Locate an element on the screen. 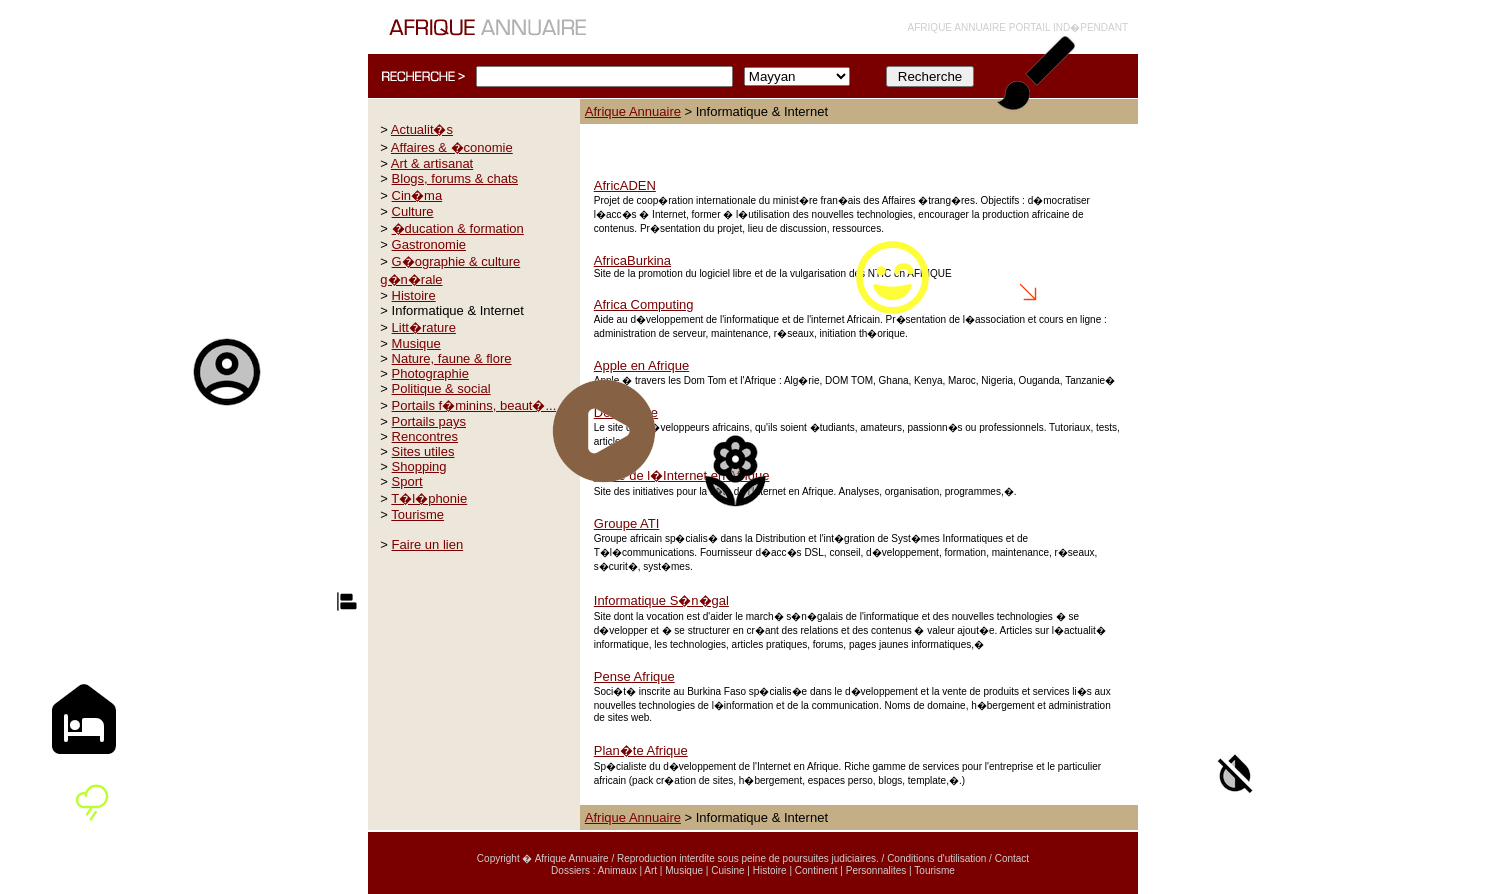 Image resolution: width=1506 pixels, height=894 pixels. access drawing or painting tools is located at coordinates (1038, 73).